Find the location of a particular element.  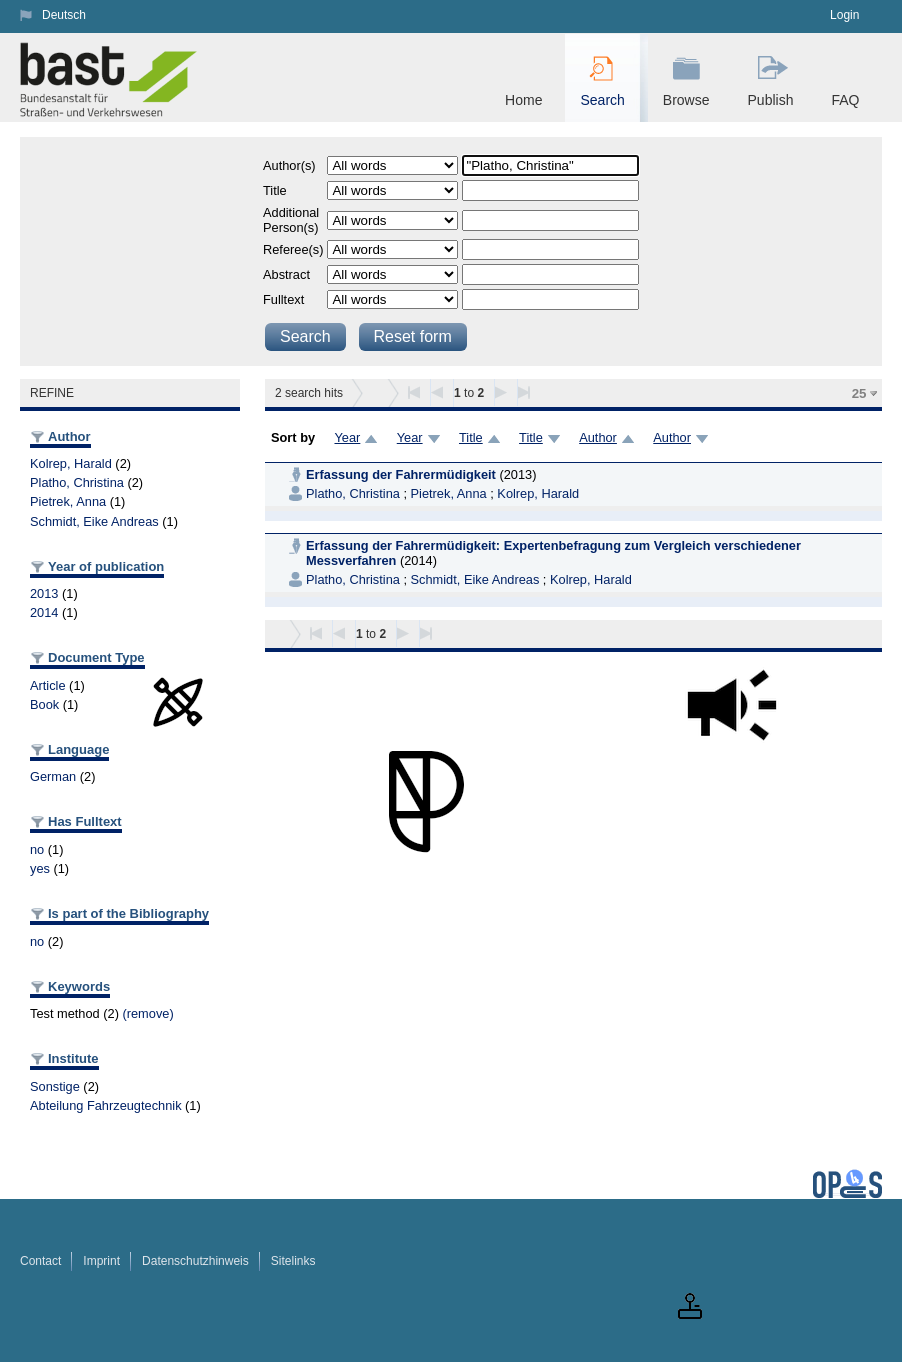

view announcements or notifications is located at coordinates (732, 705).